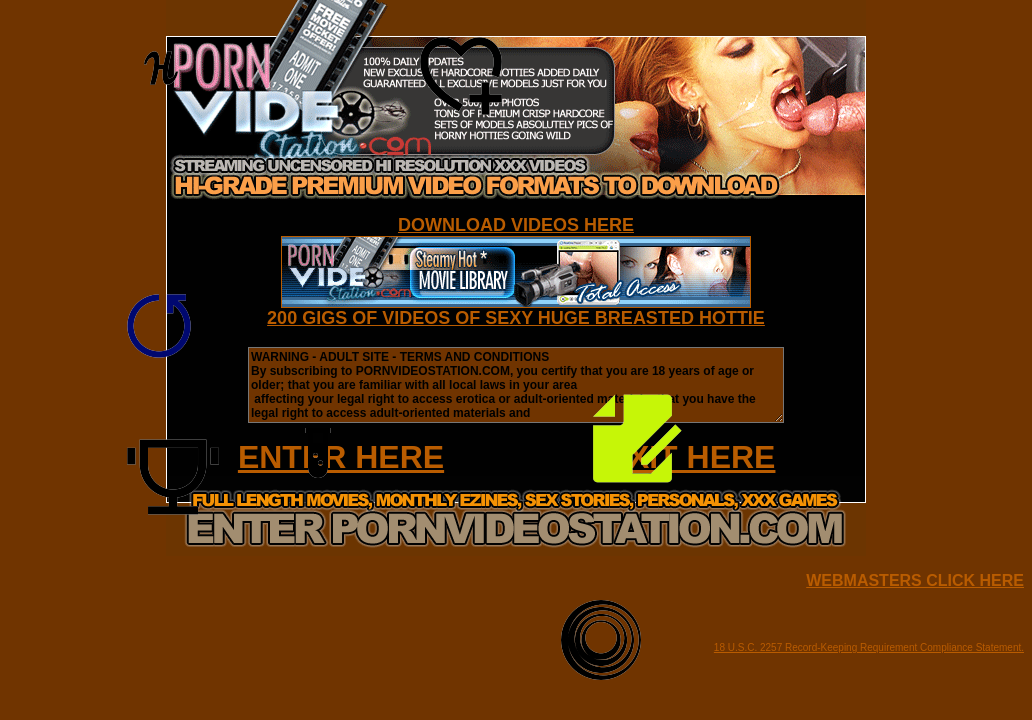  I want to click on add to favorites, so click(461, 74).